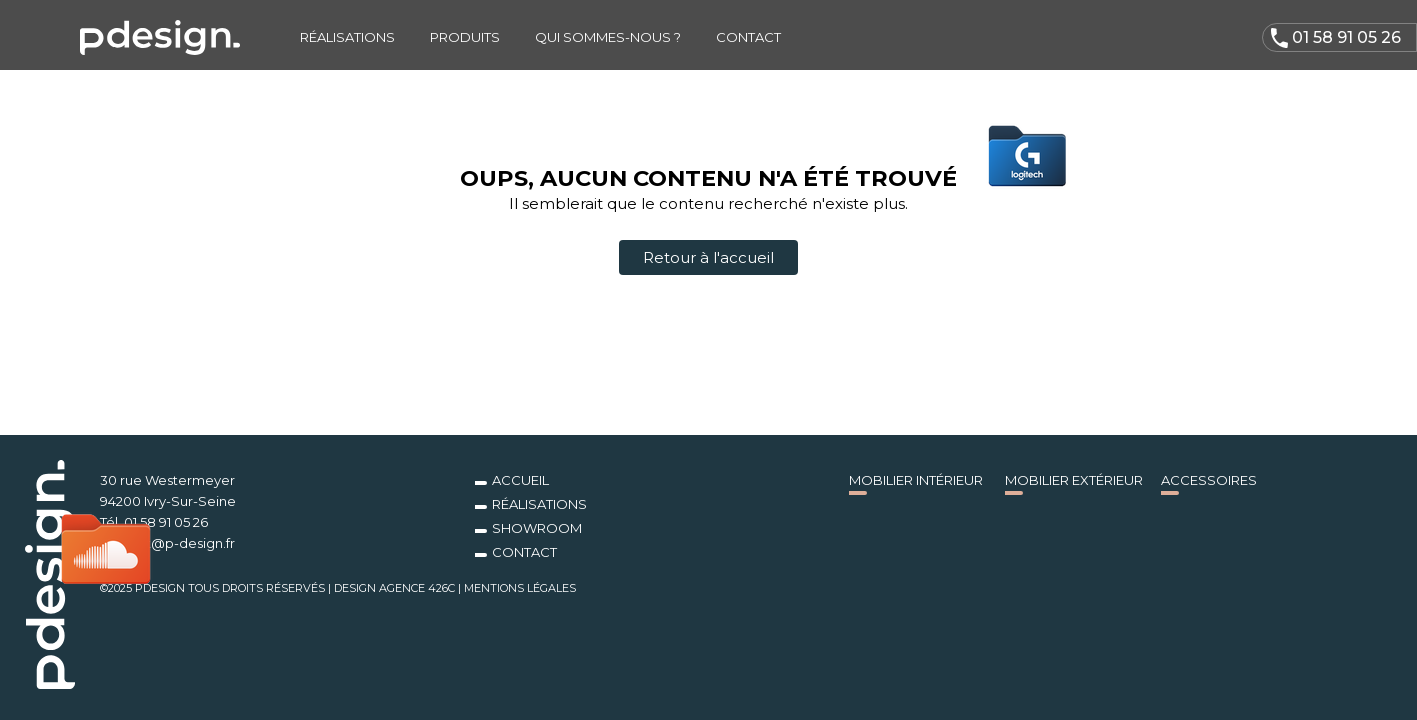 The height and width of the screenshot is (720, 1417). Describe the element at coordinates (1027, 158) in the screenshot. I see `open logitech software or driver files` at that location.